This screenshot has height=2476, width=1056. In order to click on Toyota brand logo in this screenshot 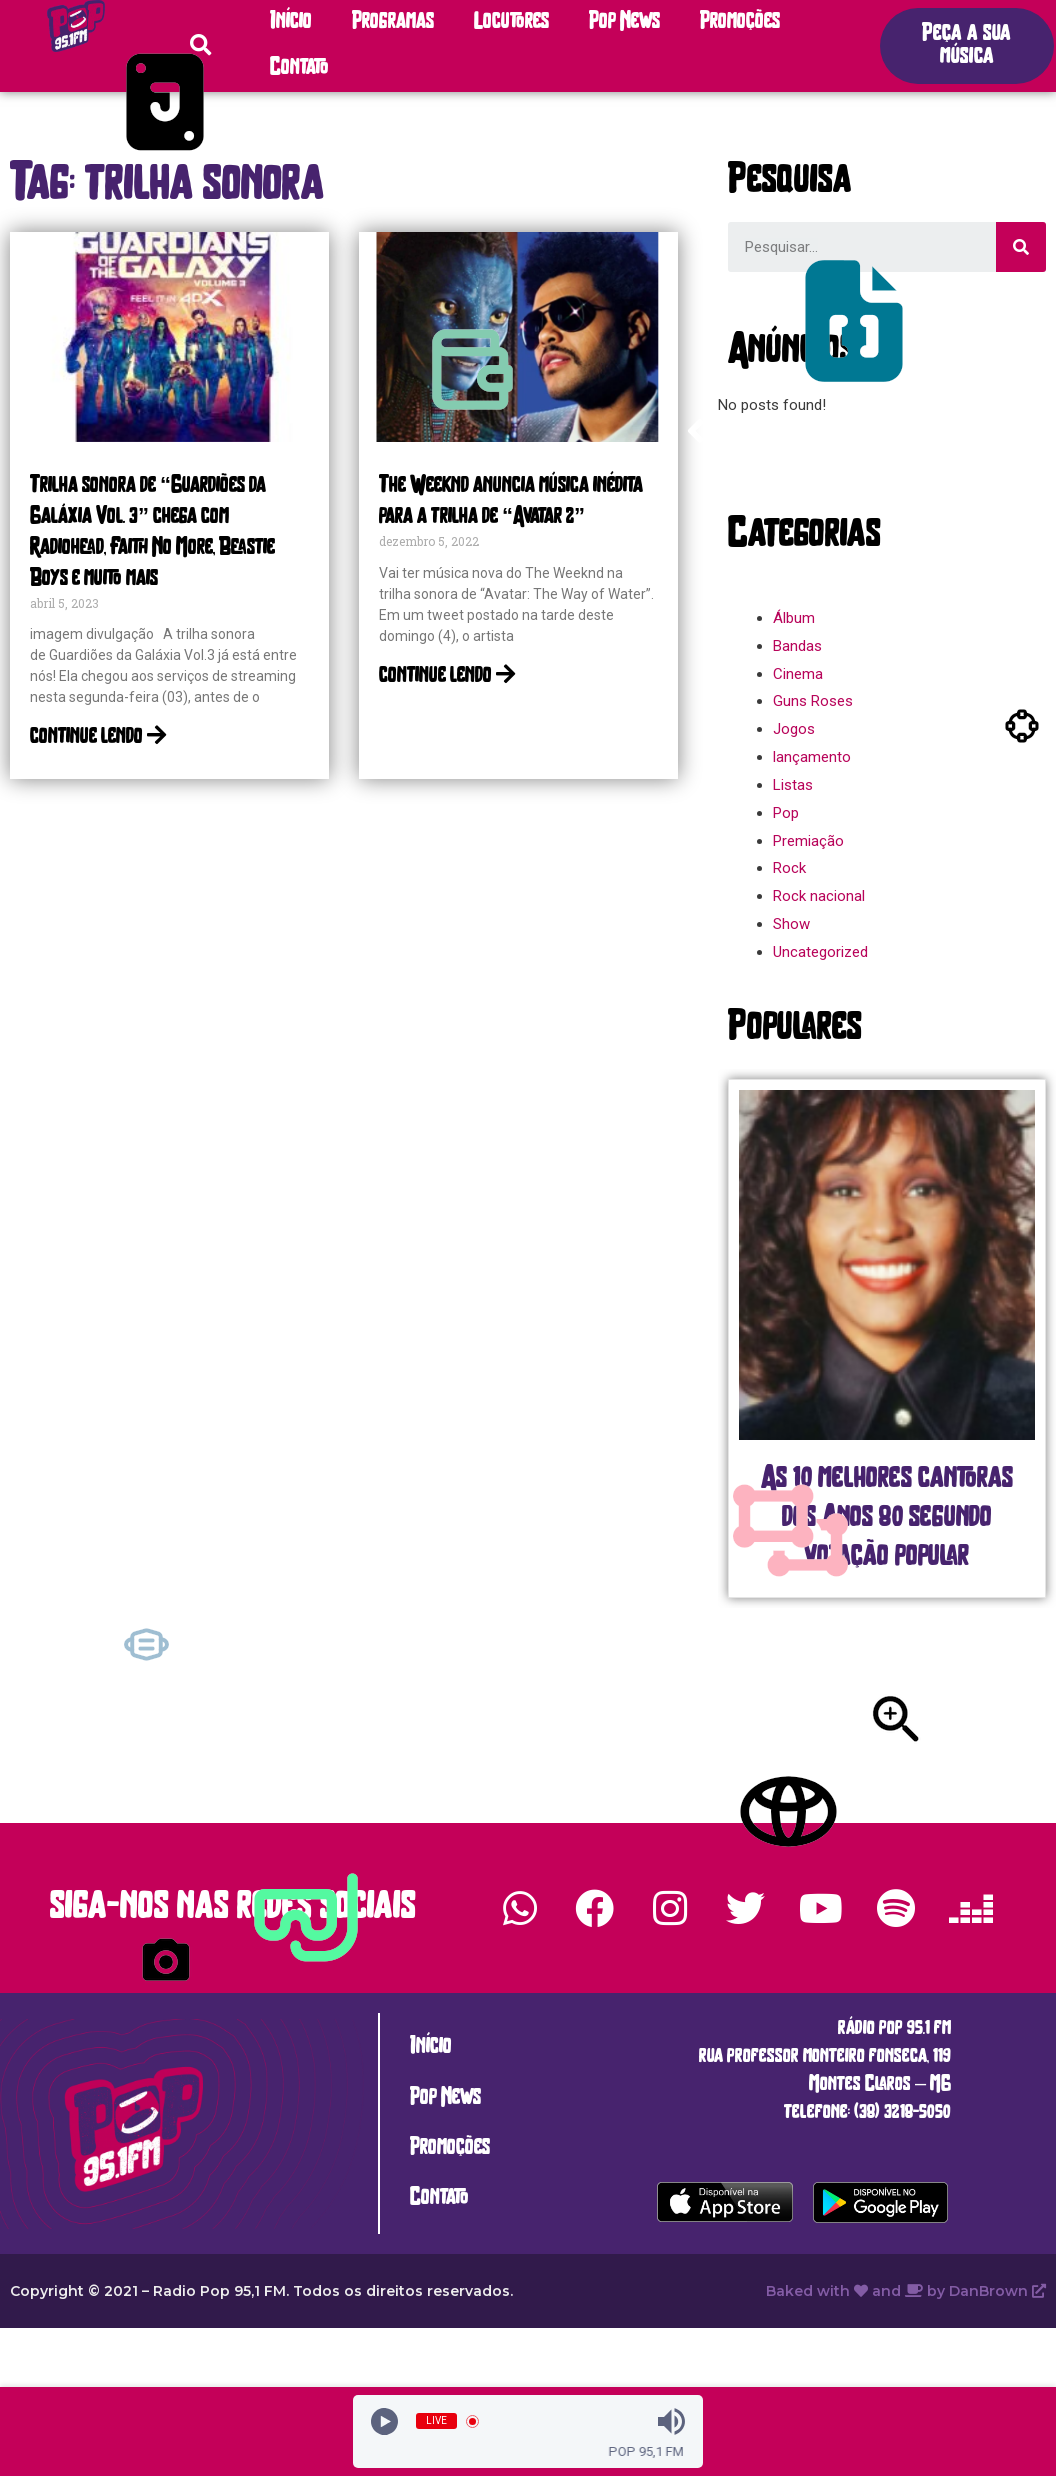, I will do `click(788, 1811)`.